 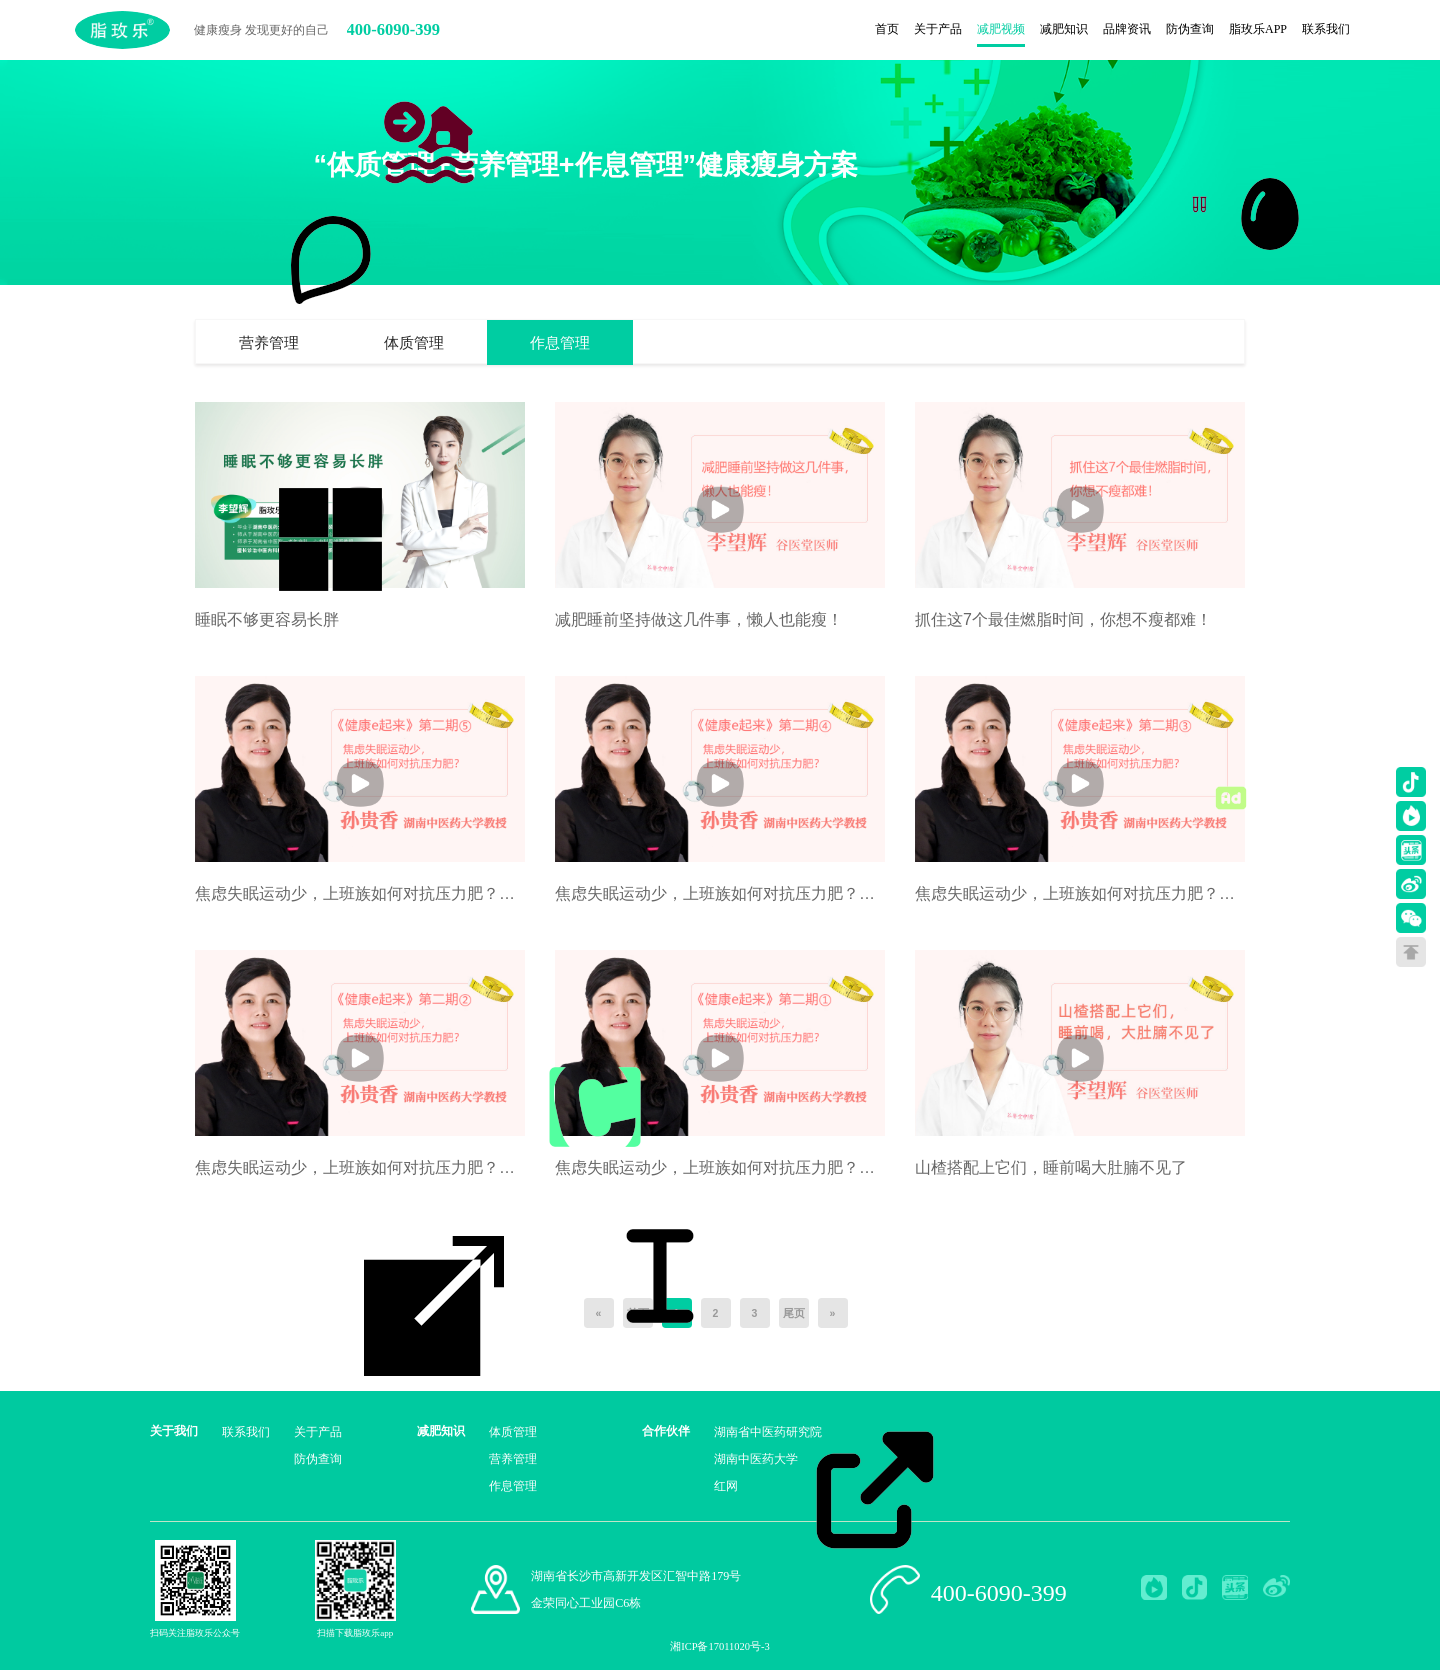 What do you see at coordinates (660, 1276) in the screenshot?
I see `text cursor indicating an editable text field` at bounding box center [660, 1276].